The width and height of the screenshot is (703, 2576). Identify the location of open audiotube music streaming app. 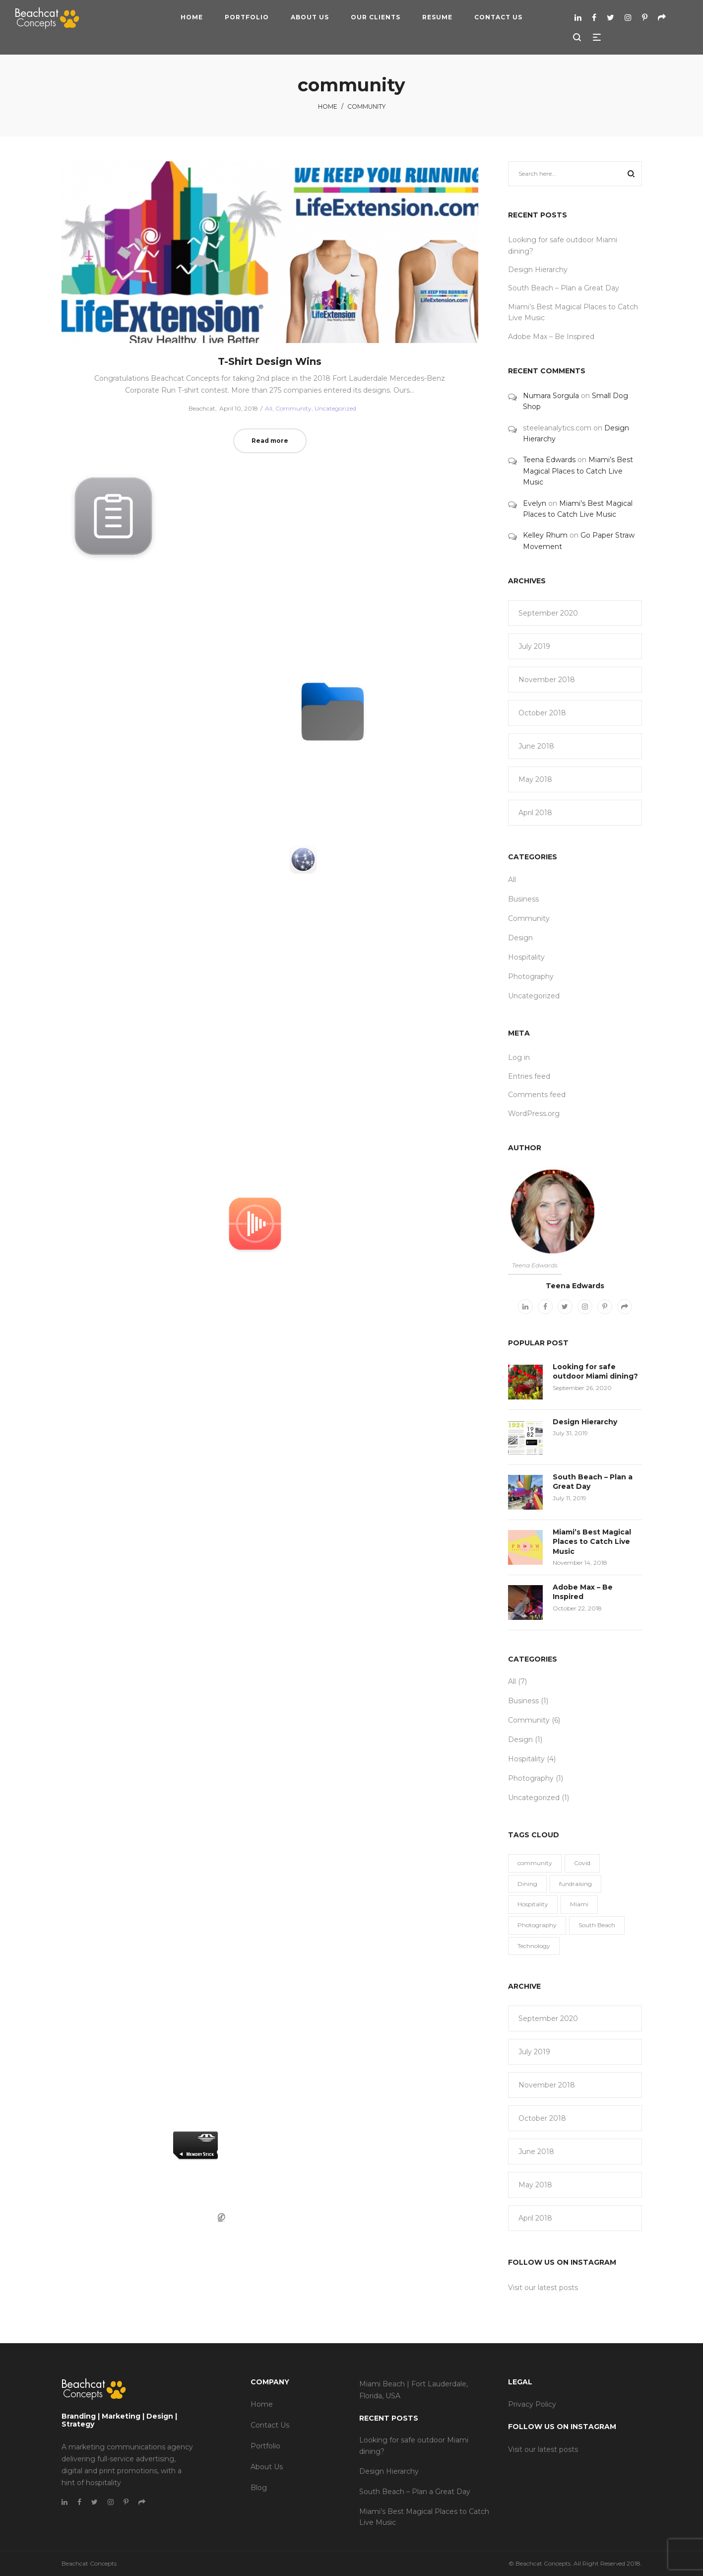
(255, 1224).